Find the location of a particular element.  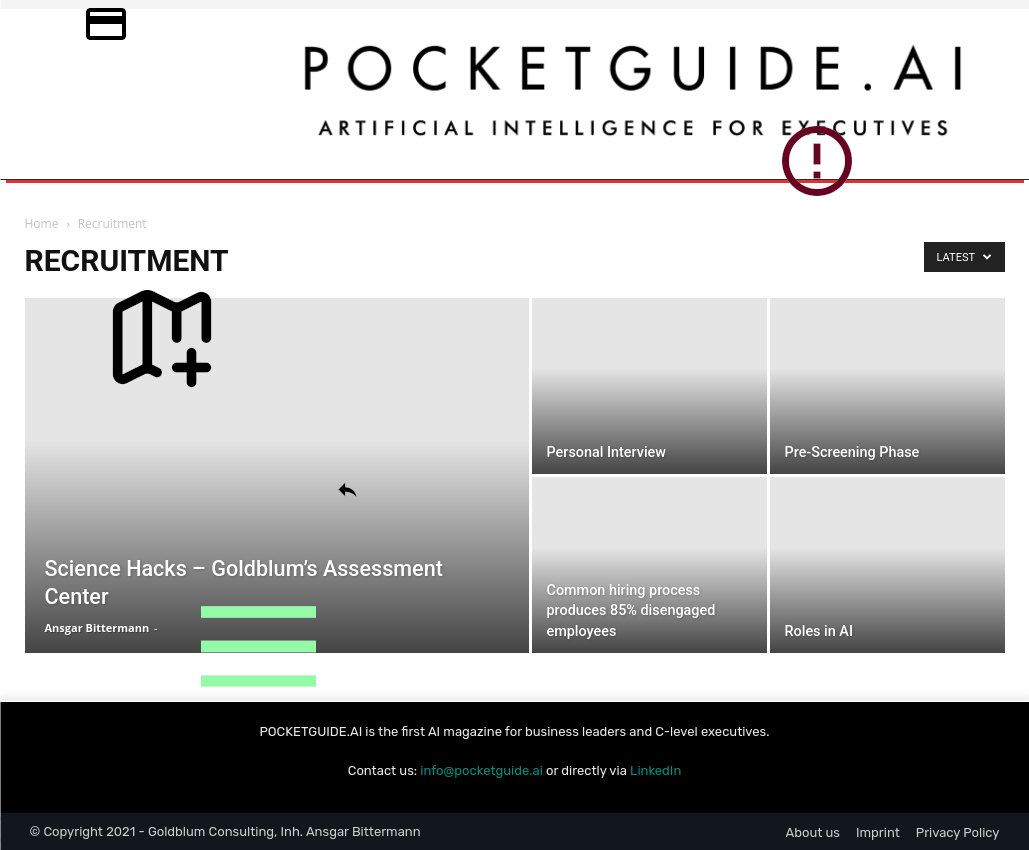

indicates a warning or alert requiring attention is located at coordinates (817, 161).